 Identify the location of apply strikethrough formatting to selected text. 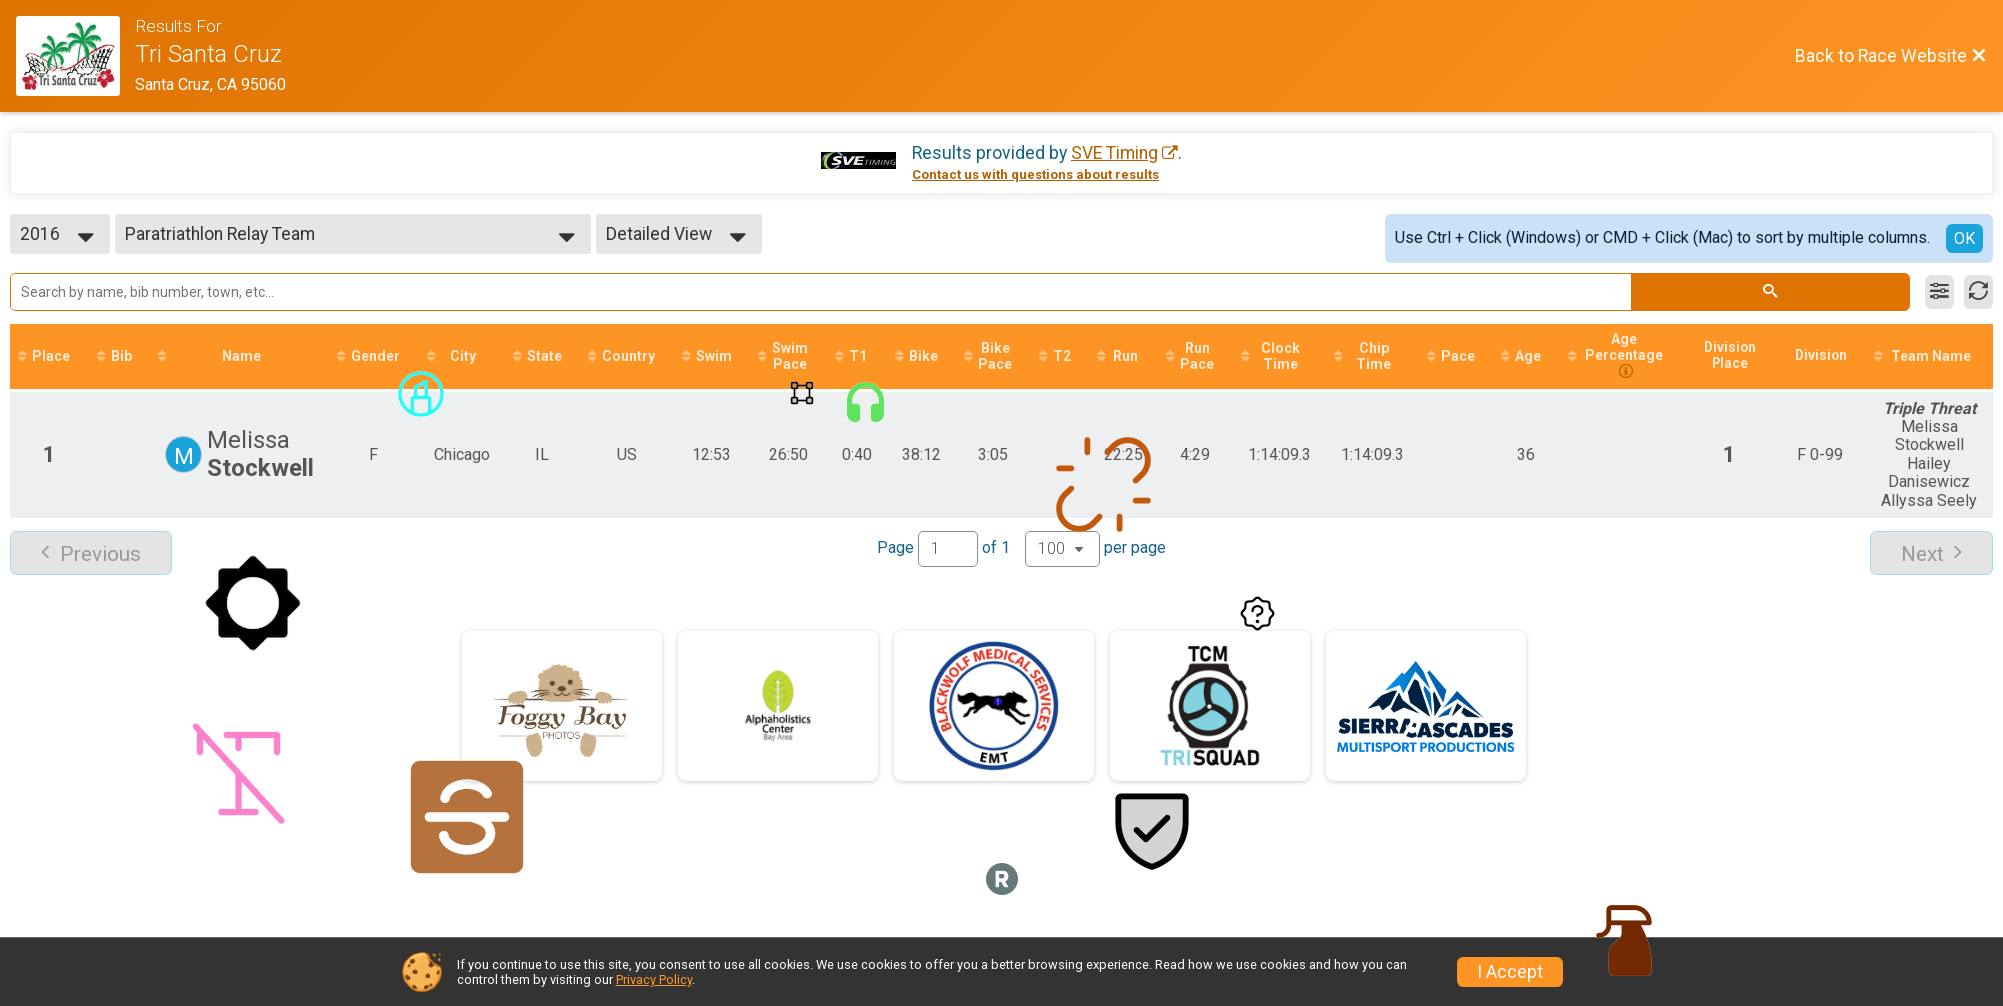
(467, 817).